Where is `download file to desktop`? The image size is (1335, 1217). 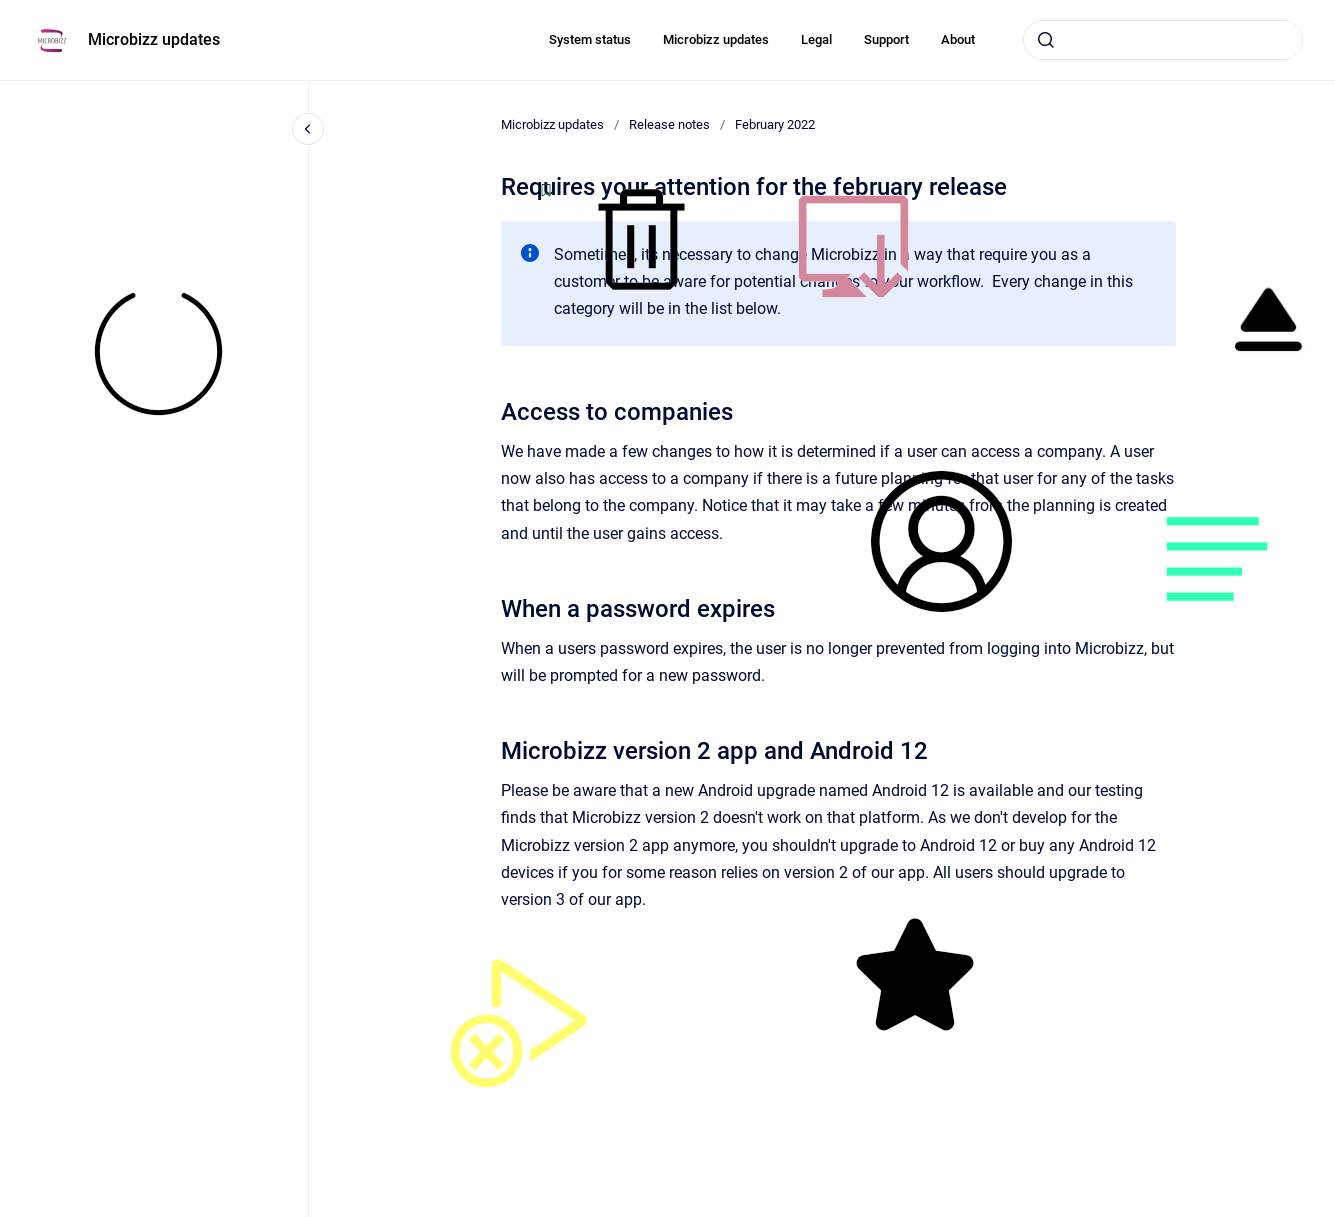
download file to desktop is located at coordinates (853, 242).